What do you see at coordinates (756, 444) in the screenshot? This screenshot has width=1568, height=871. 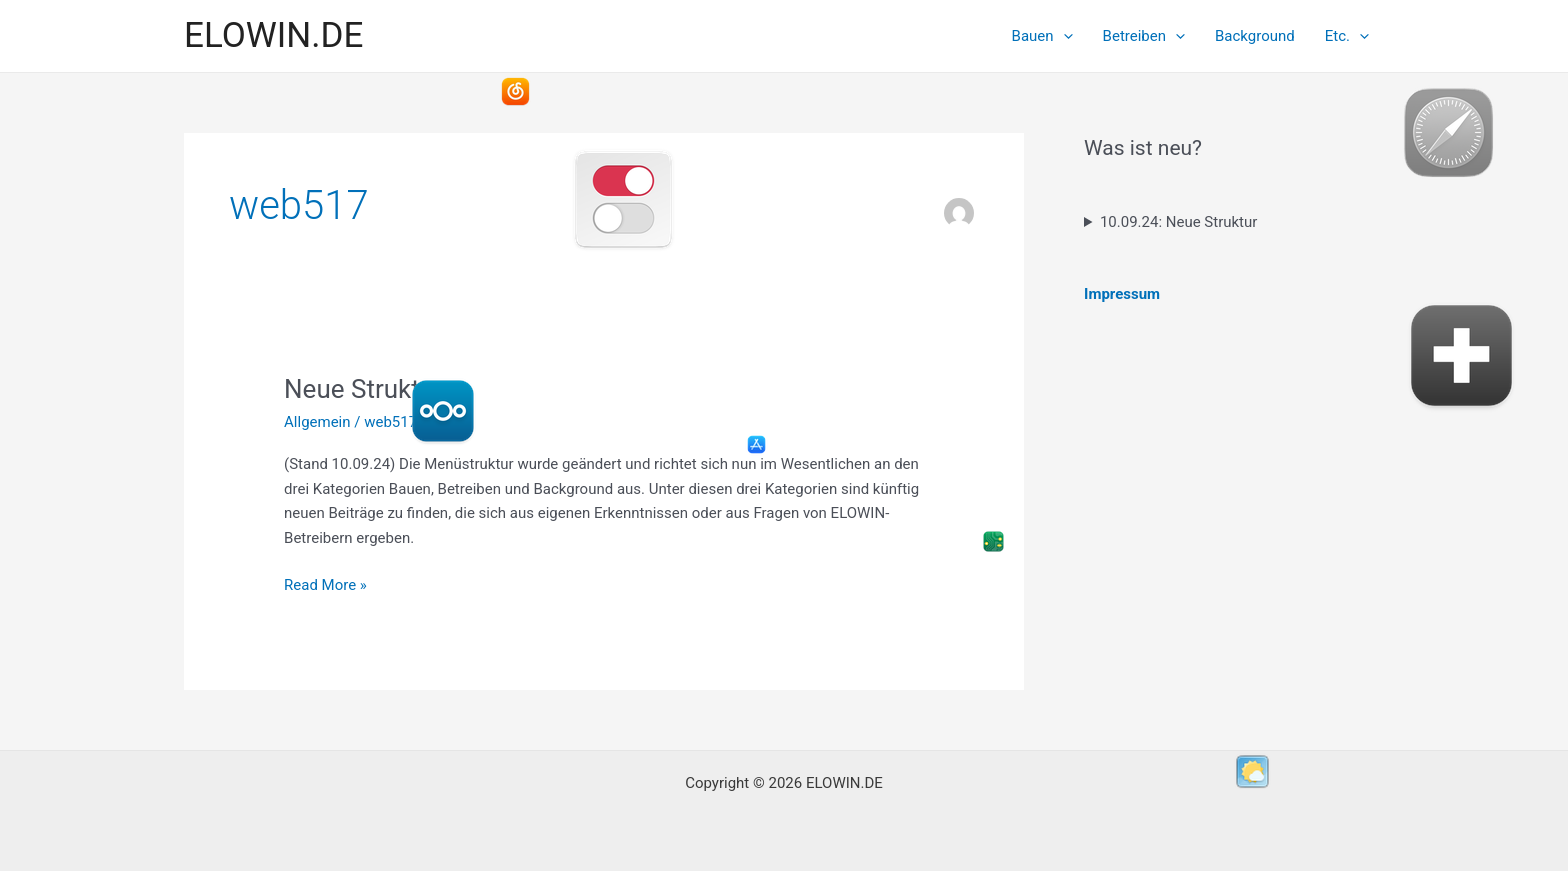 I see `open the App Store to browse and download apps` at bounding box center [756, 444].